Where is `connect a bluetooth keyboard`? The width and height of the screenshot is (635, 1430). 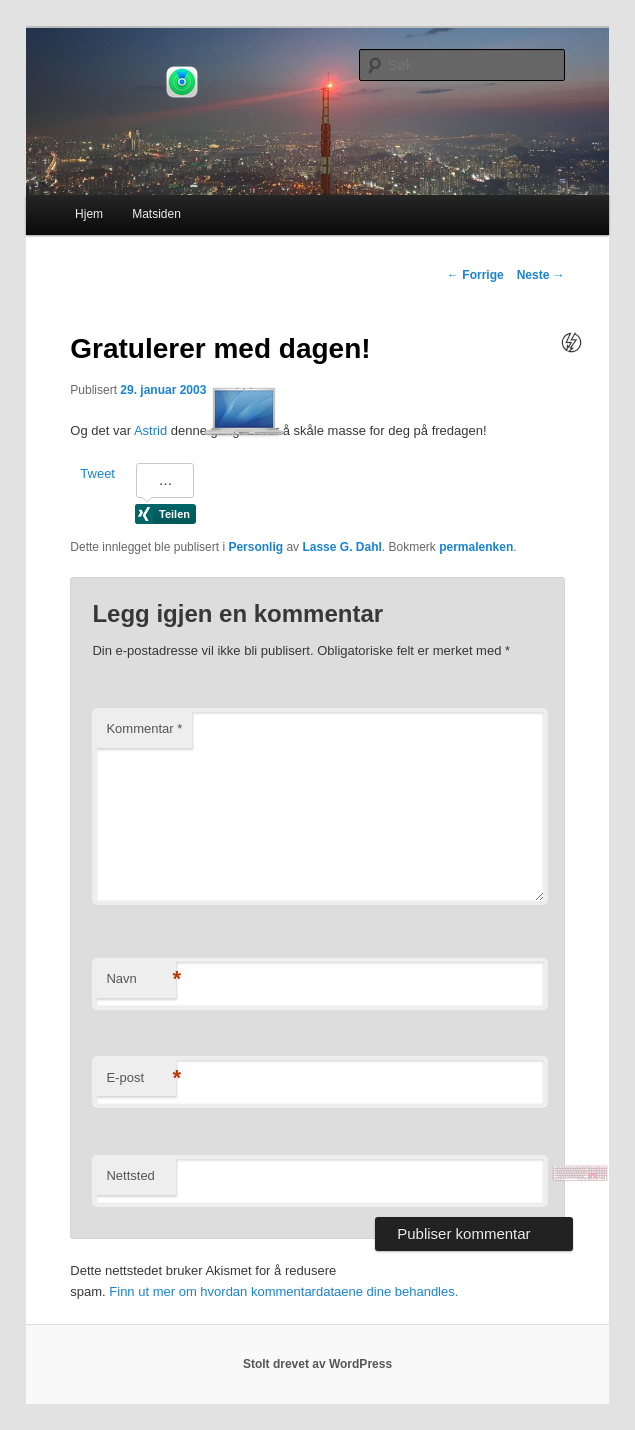 connect a bluetooth keyboard is located at coordinates (580, 1173).